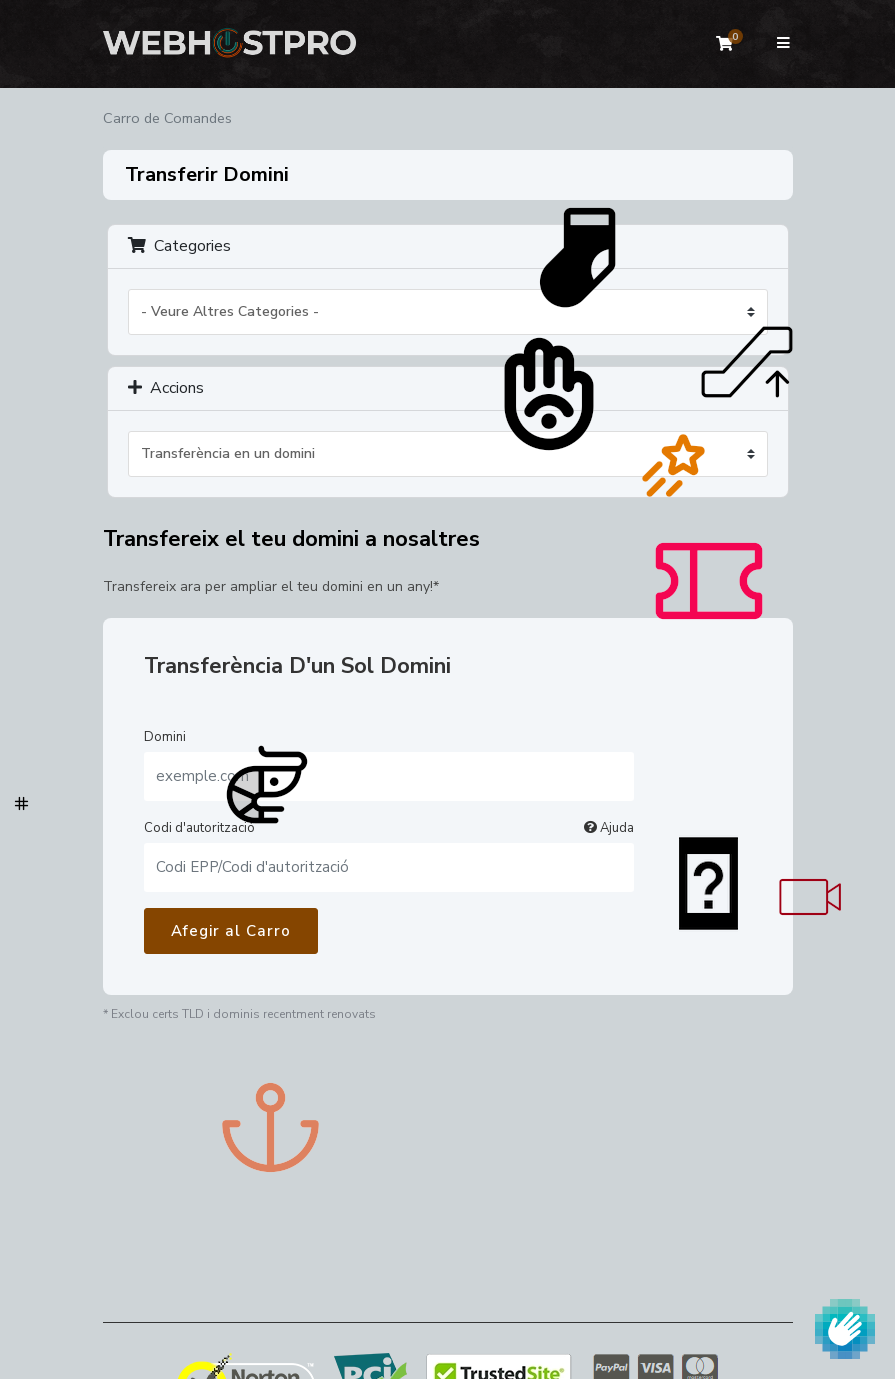 The width and height of the screenshot is (895, 1379). What do you see at coordinates (673, 465) in the screenshot?
I see `add to favorites or wishlist` at bounding box center [673, 465].